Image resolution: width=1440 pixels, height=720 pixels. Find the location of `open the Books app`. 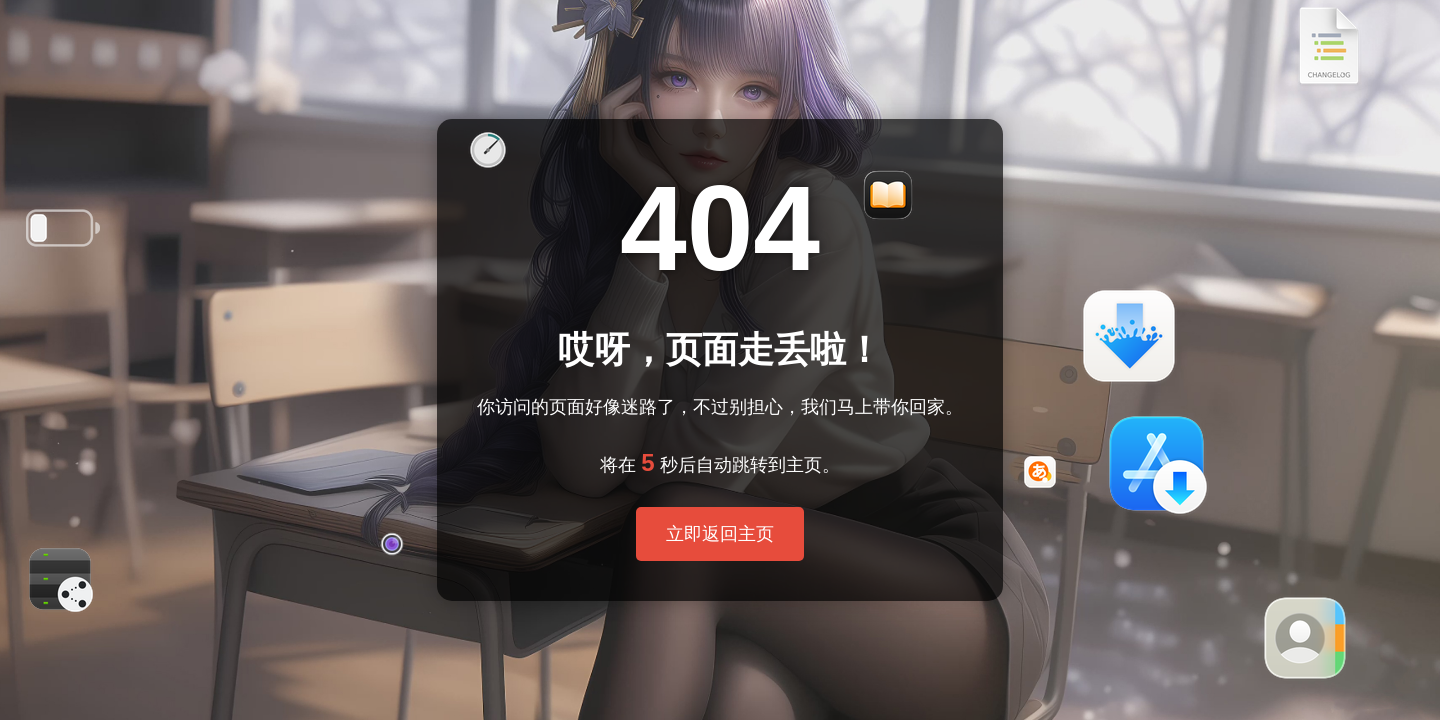

open the Books app is located at coordinates (888, 195).